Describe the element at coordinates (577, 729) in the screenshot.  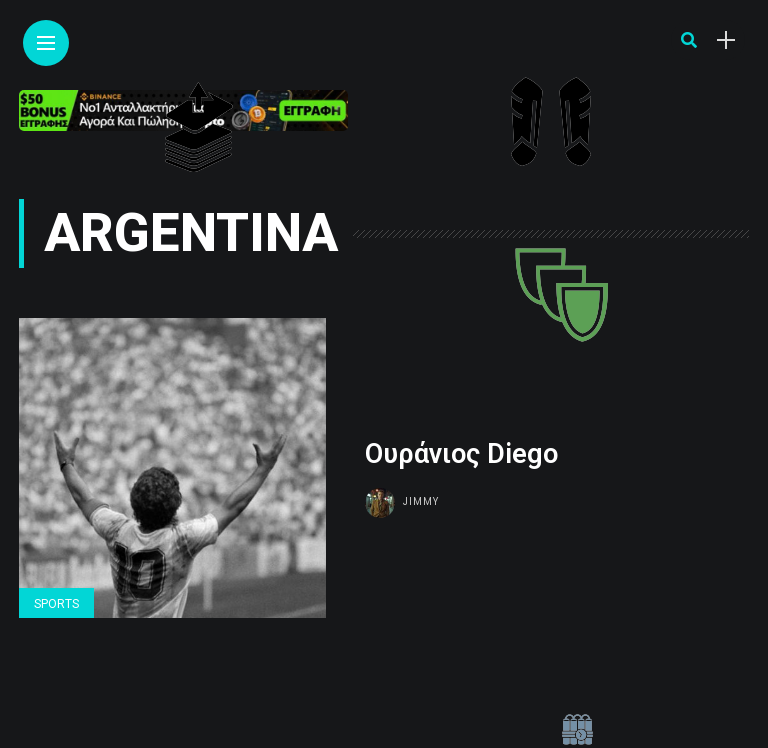
I see `activate a timed explosive or bomb in-game` at that location.